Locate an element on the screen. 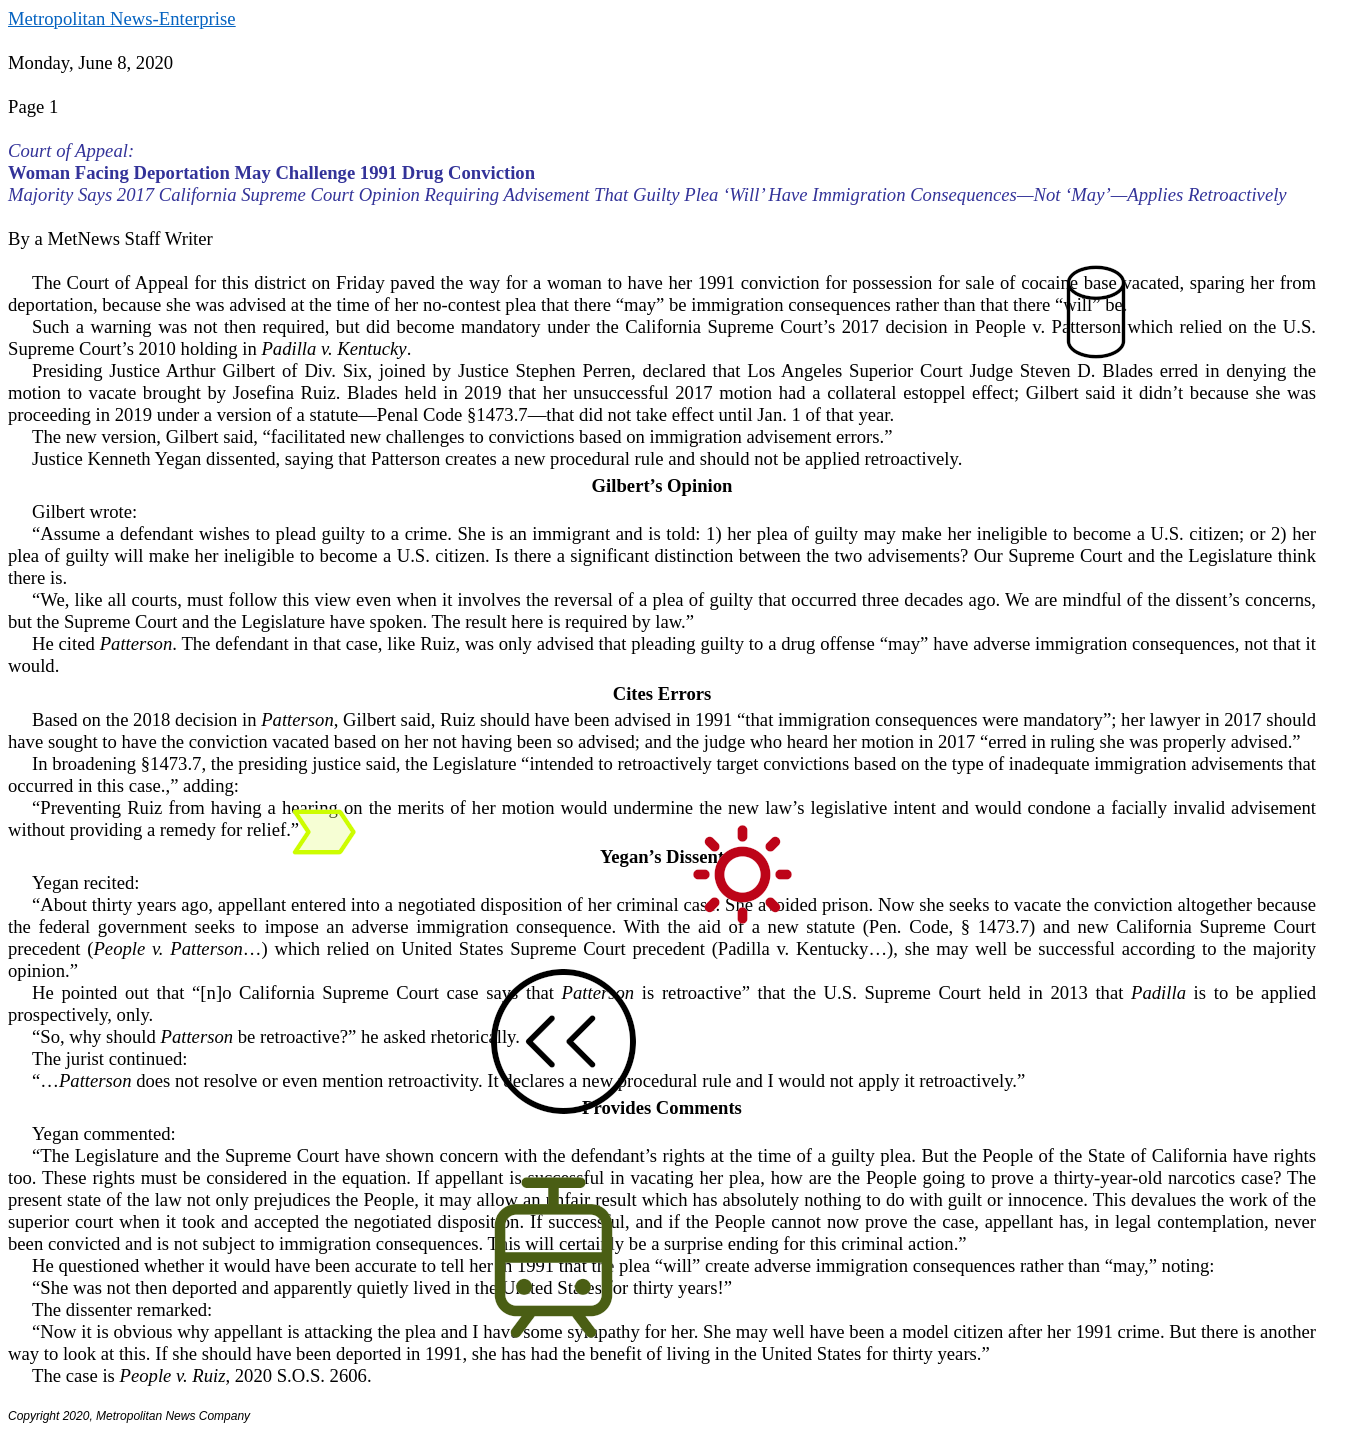 The width and height of the screenshot is (1372, 1431). access public transit or tram routes is located at coordinates (553, 1257).